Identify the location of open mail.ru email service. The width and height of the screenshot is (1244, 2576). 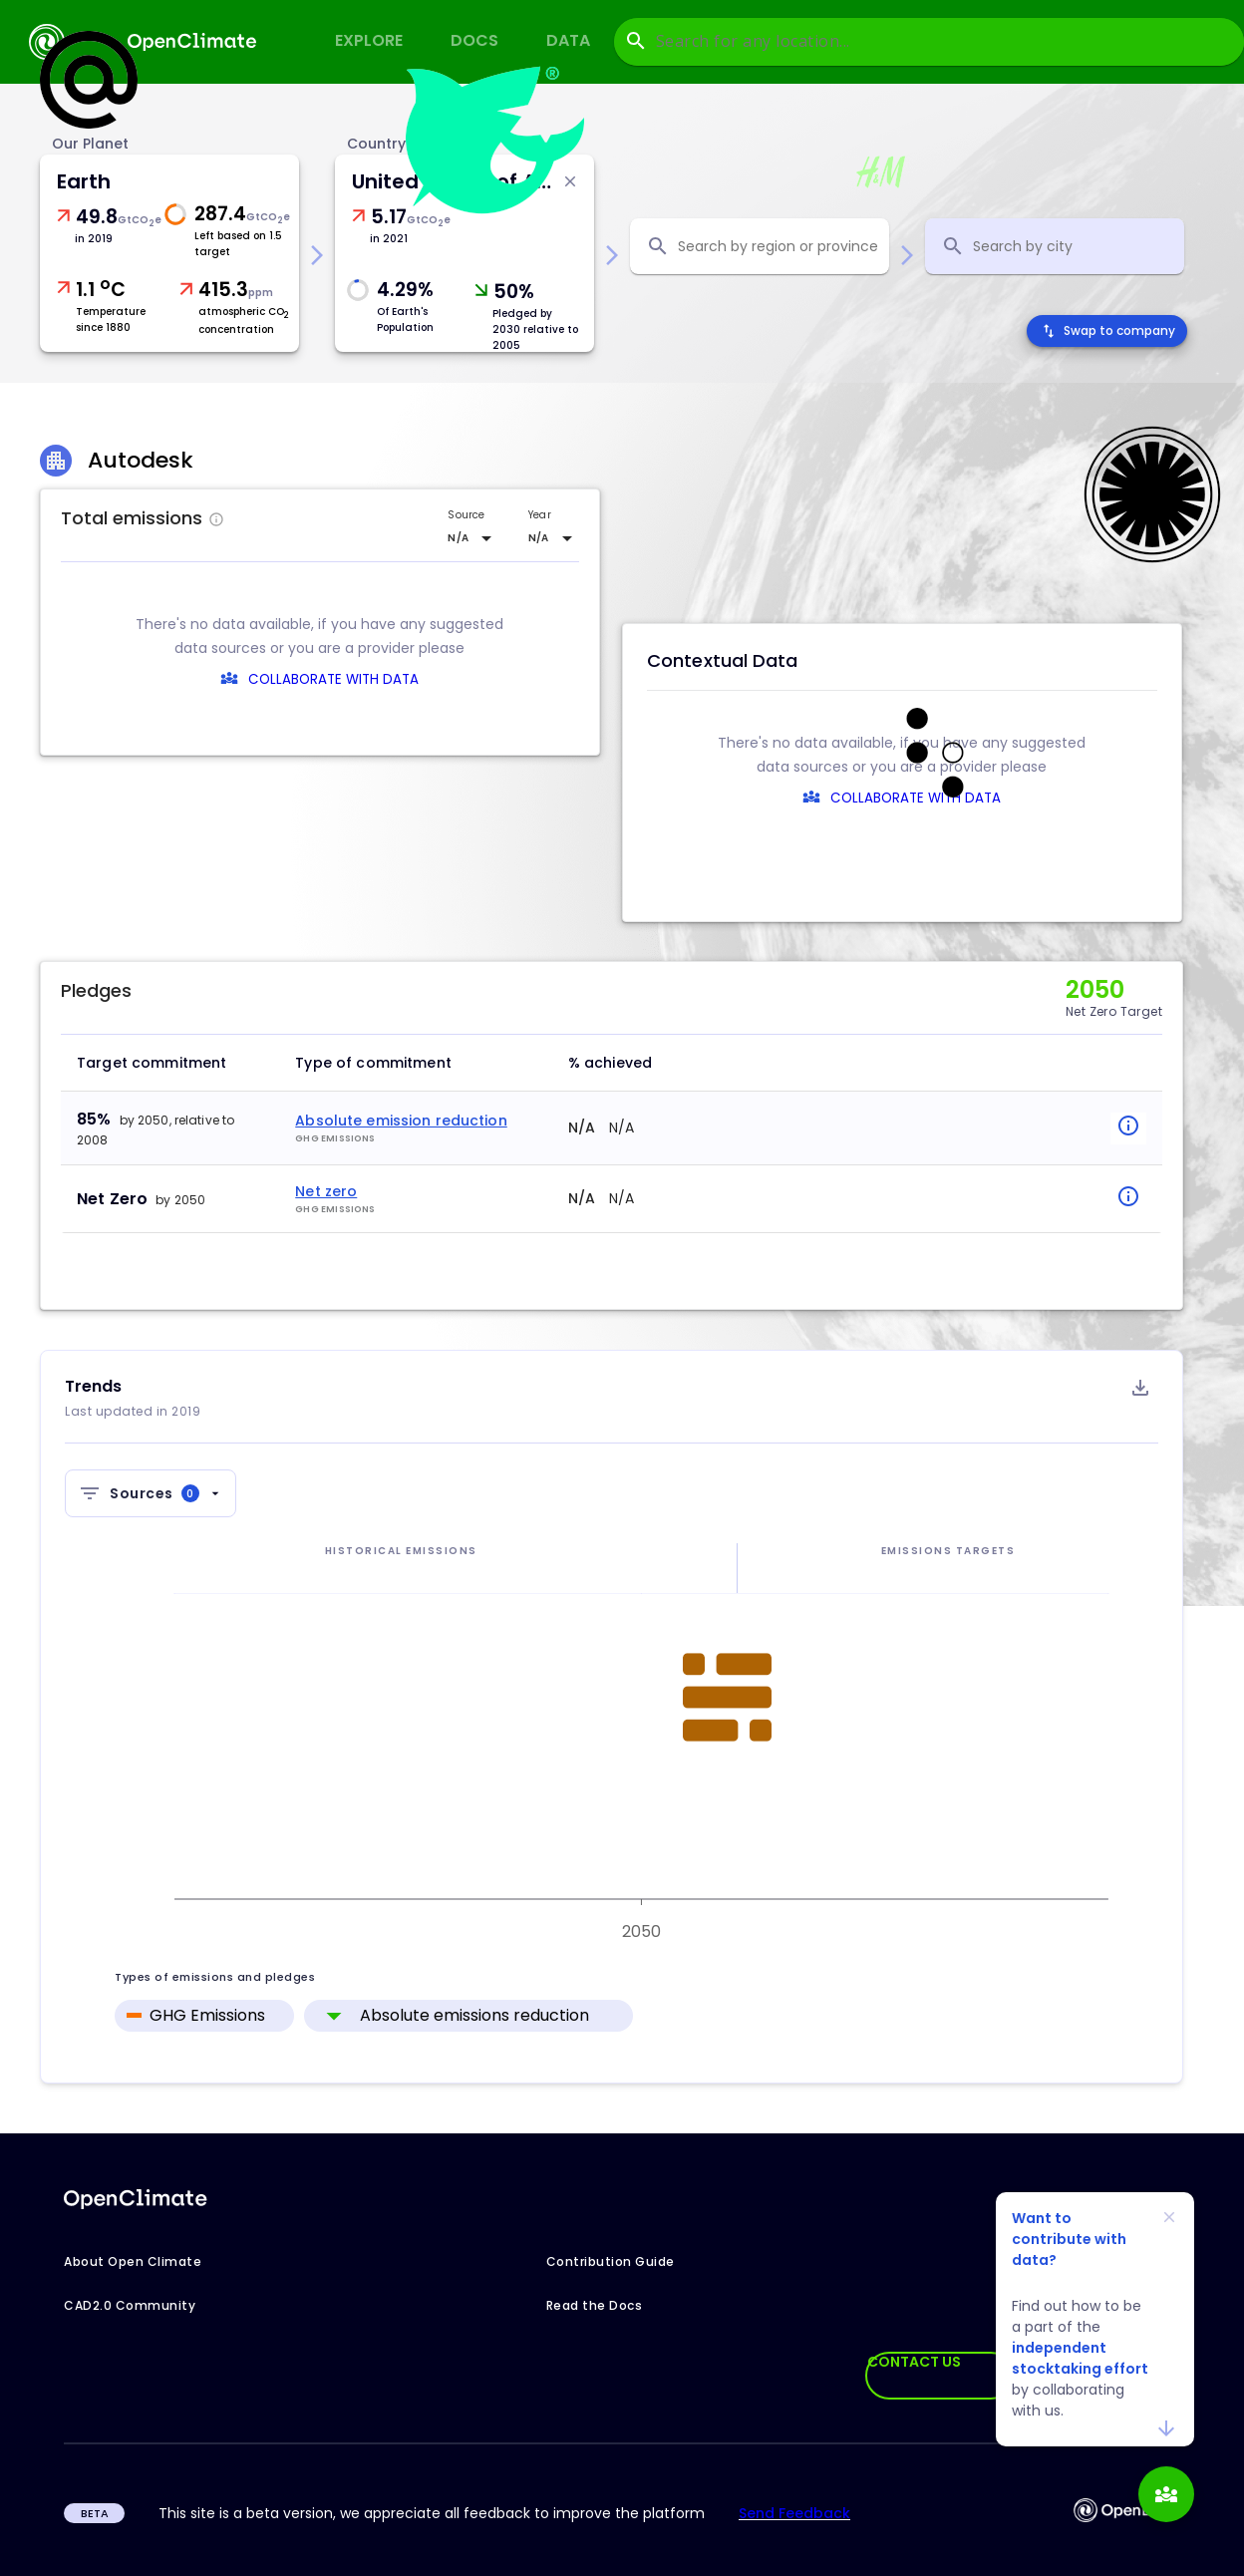
(89, 80).